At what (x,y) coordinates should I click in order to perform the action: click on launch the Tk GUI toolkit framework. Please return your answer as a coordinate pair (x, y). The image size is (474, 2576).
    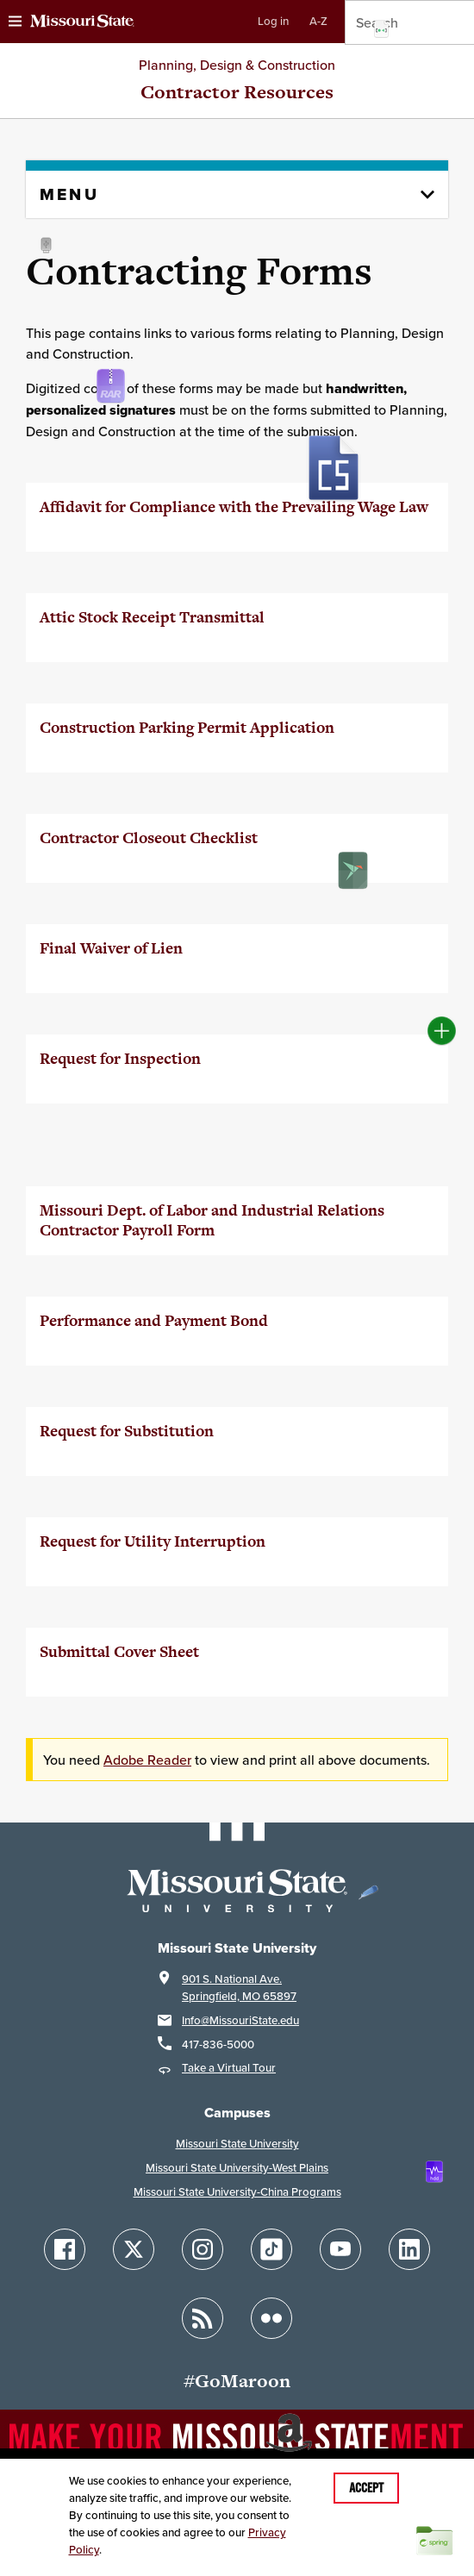
    Looking at the image, I should click on (369, 1892).